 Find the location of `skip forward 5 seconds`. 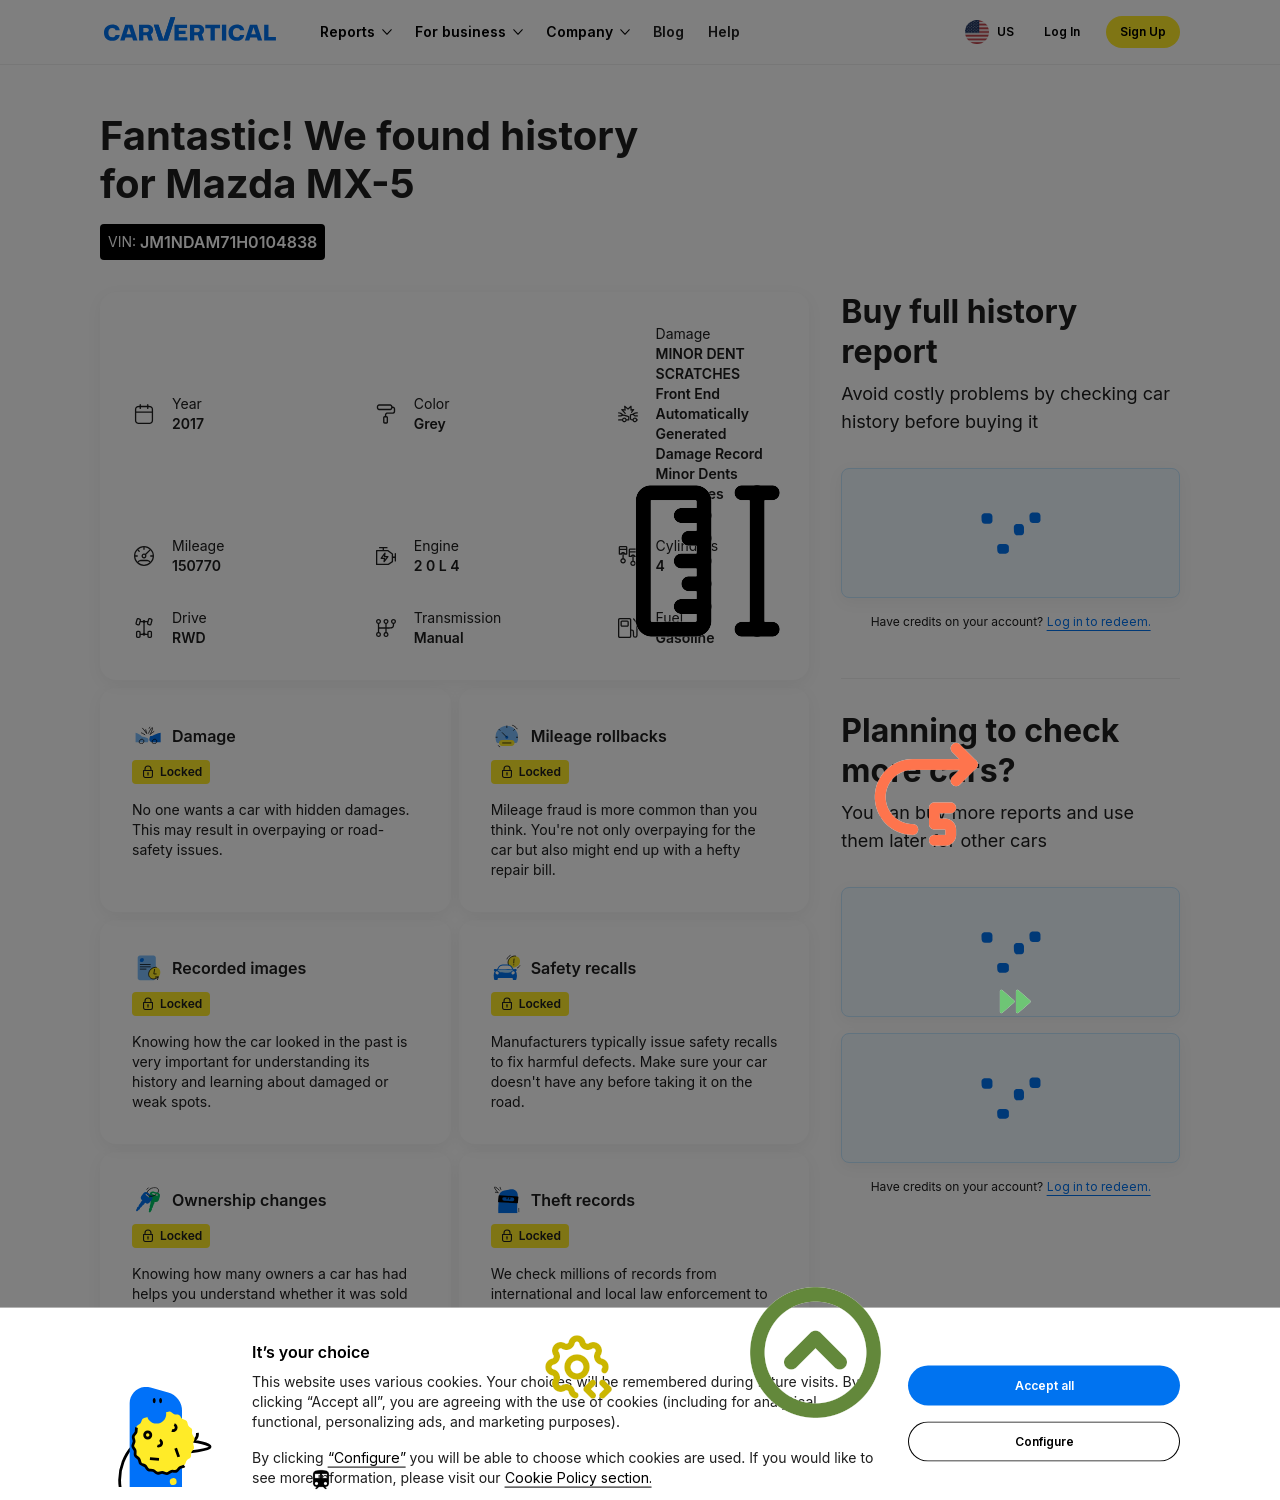

skip forward 5 seconds is located at coordinates (929, 797).